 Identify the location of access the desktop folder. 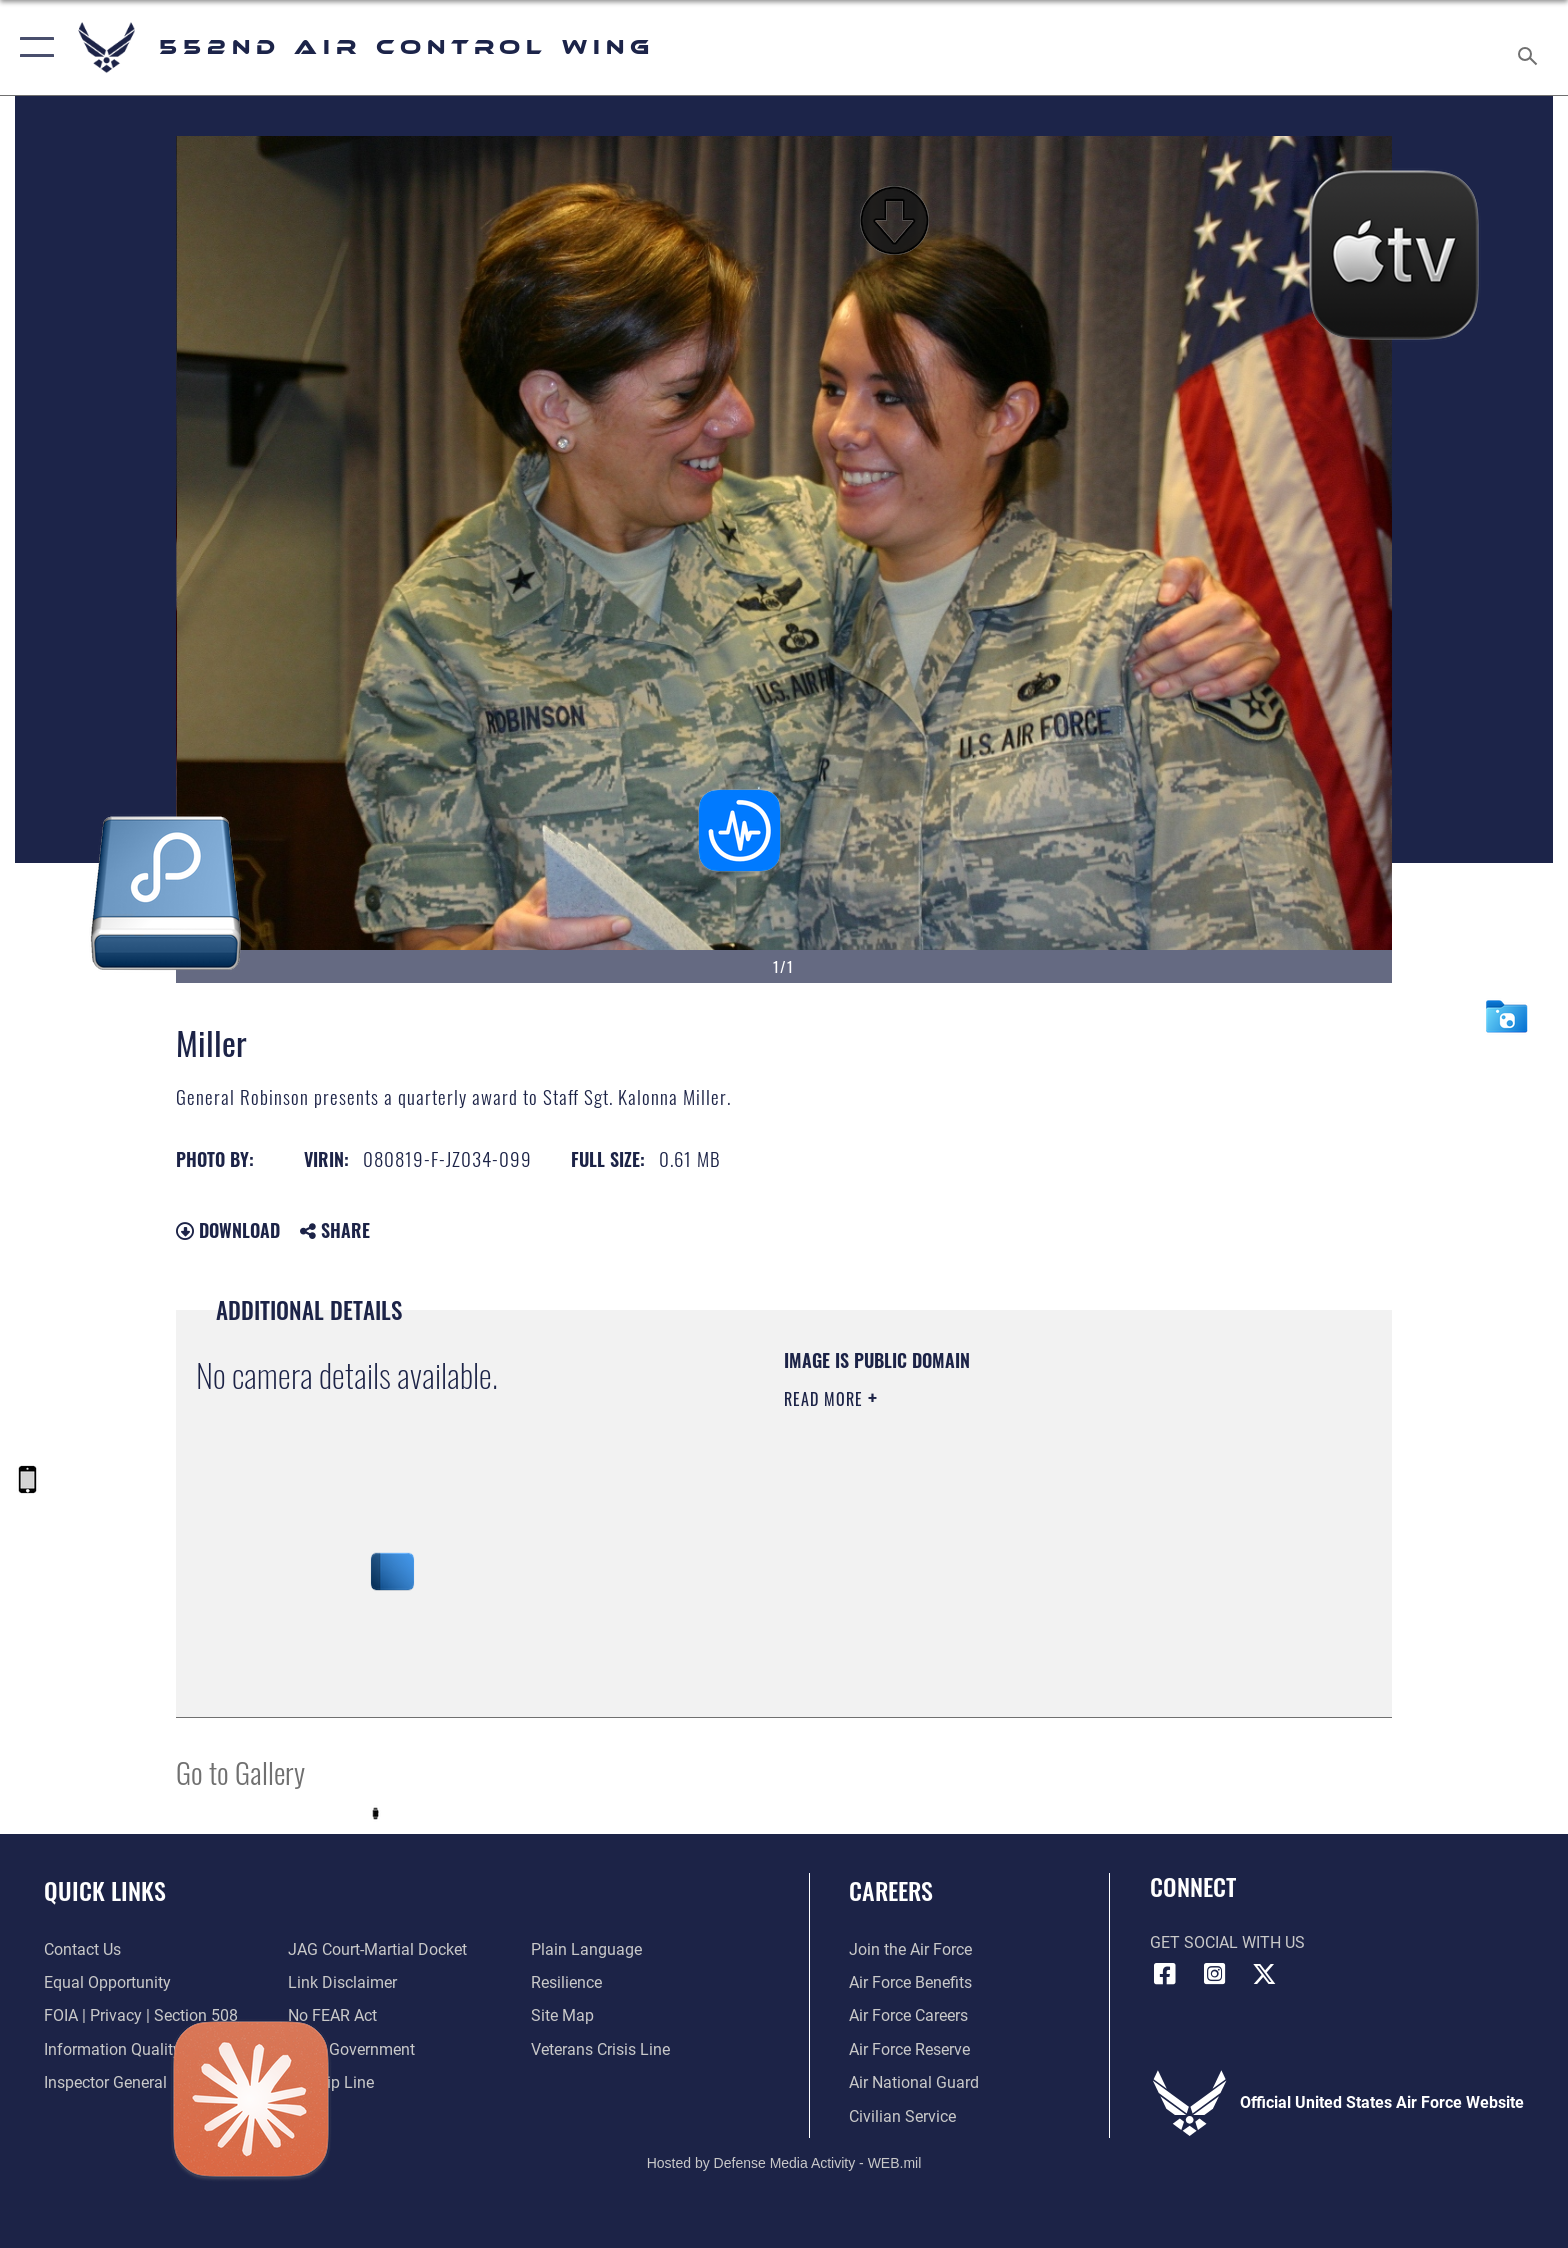
(392, 1570).